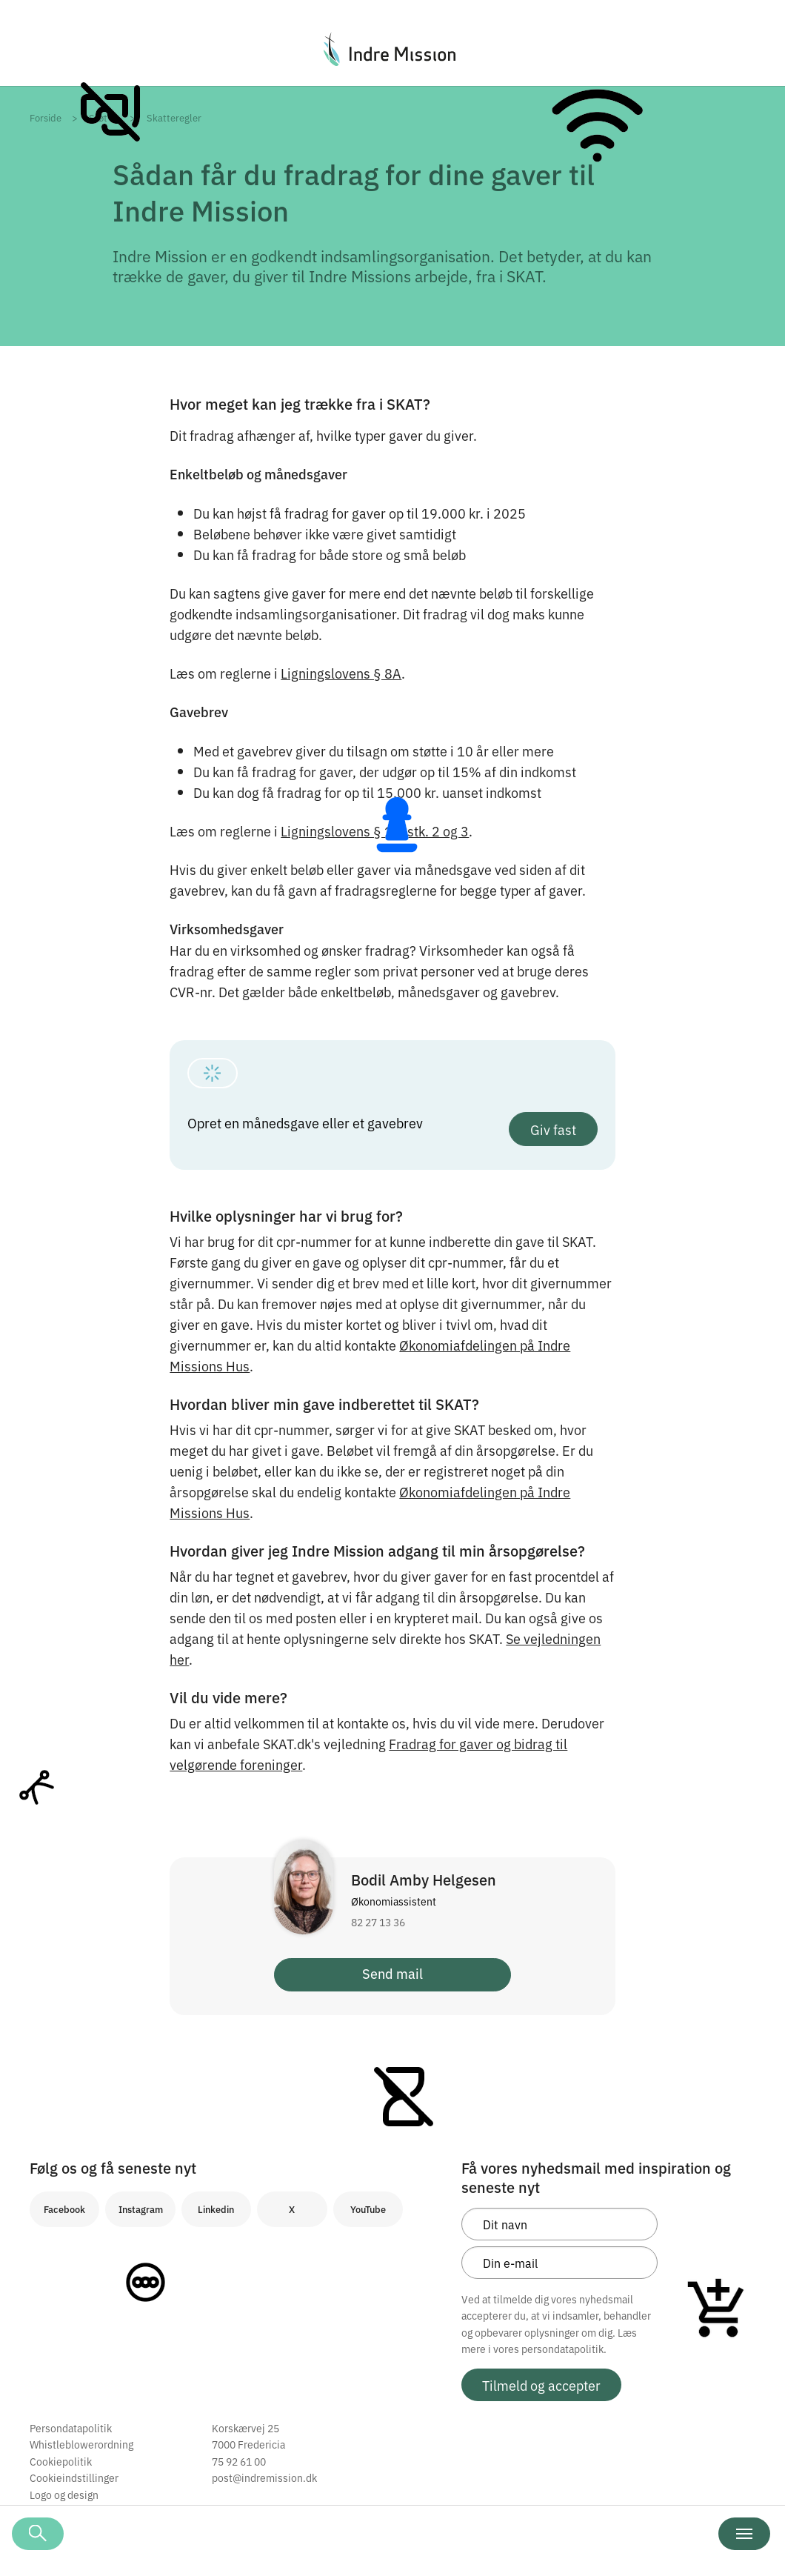 The width and height of the screenshot is (785, 2576). What do you see at coordinates (404, 2097) in the screenshot?
I see `disable timer or countdown` at bounding box center [404, 2097].